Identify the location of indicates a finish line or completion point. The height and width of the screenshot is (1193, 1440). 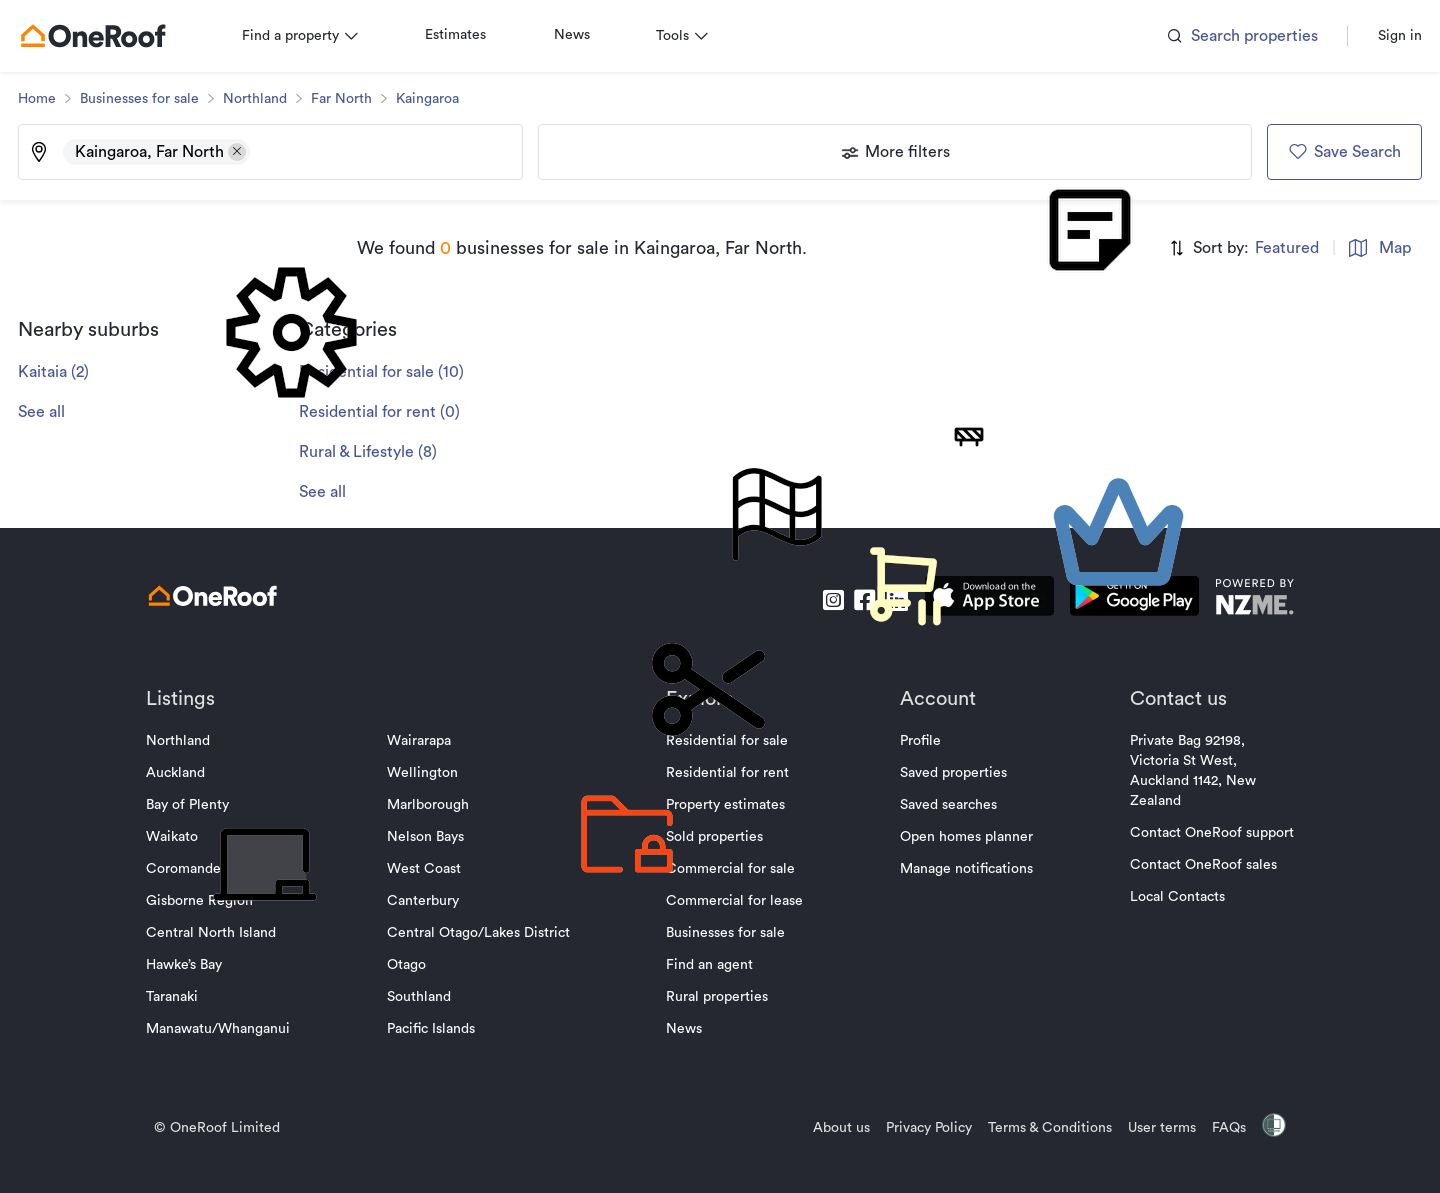
(773, 512).